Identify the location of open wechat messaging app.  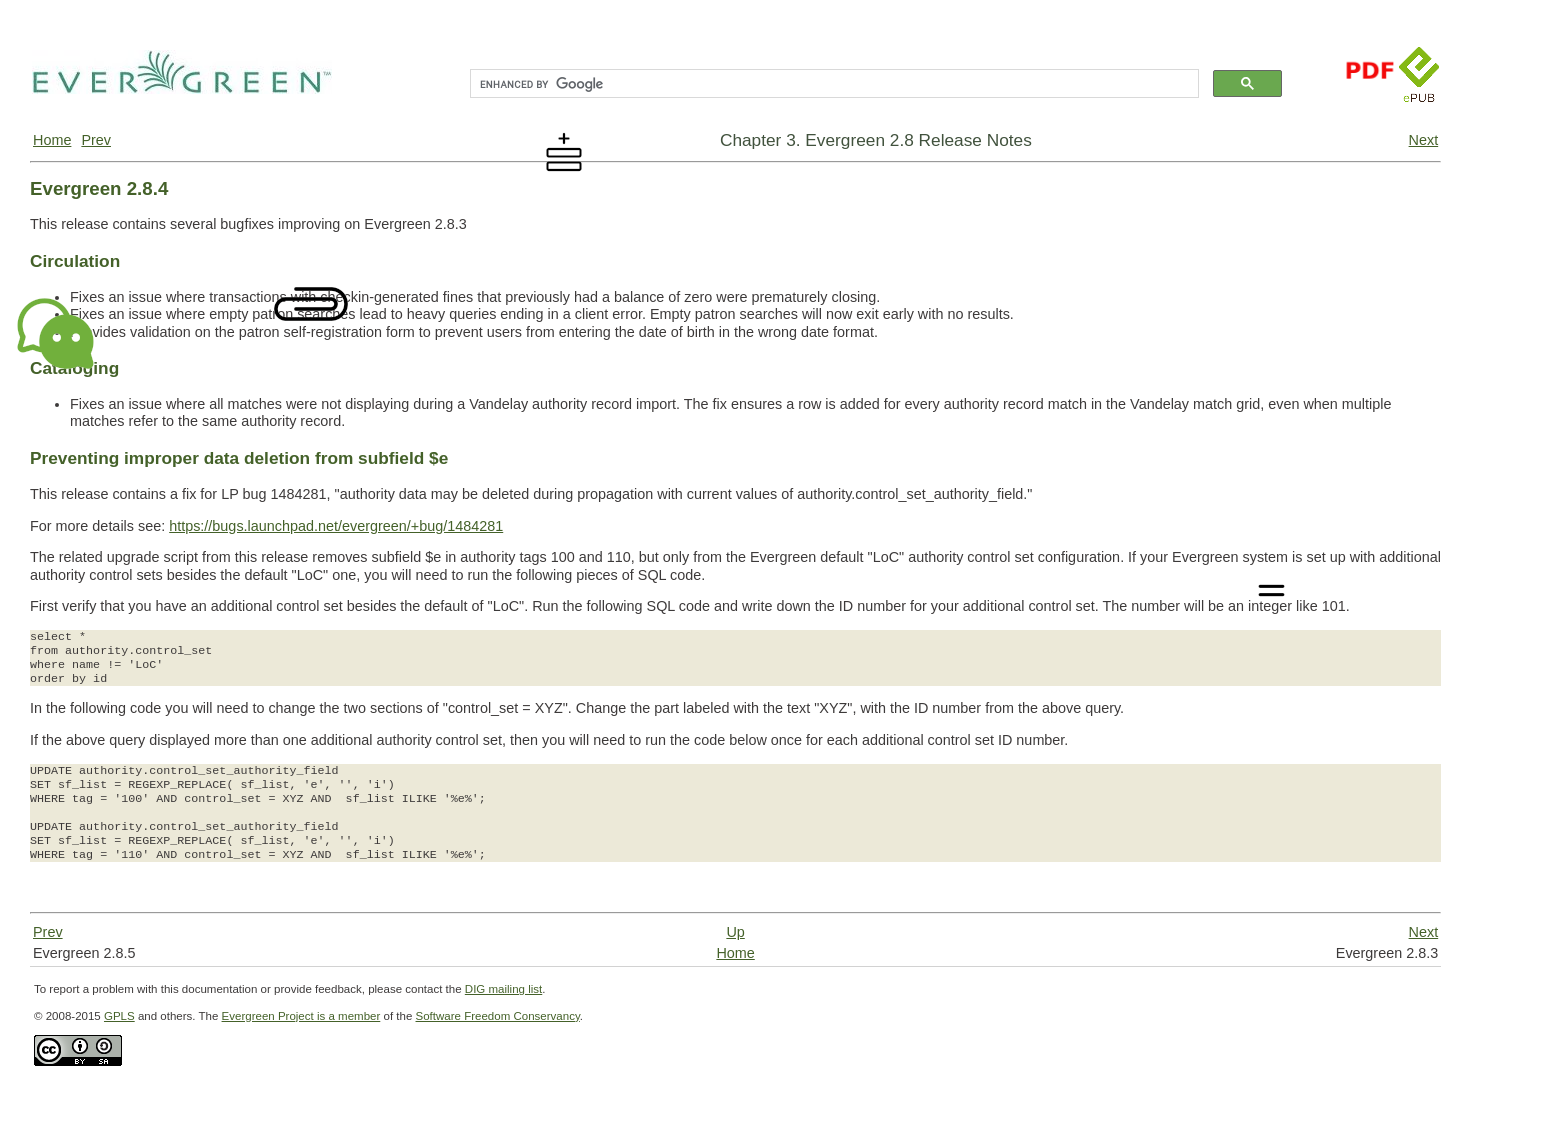
(55, 333).